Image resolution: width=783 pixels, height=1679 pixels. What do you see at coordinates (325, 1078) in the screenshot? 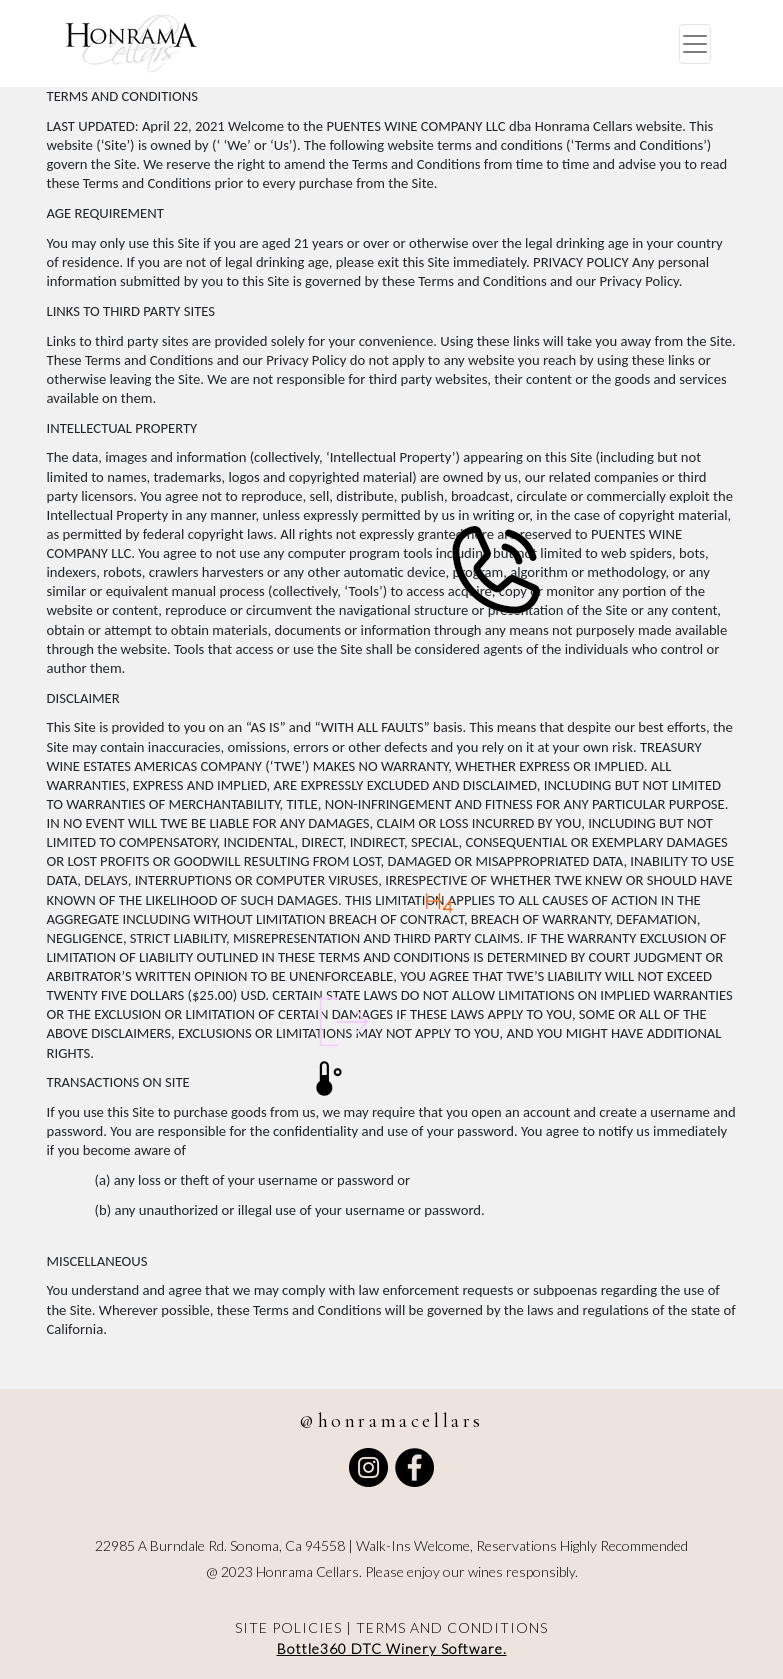
I see `view current temperature` at bounding box center [325, 1078].